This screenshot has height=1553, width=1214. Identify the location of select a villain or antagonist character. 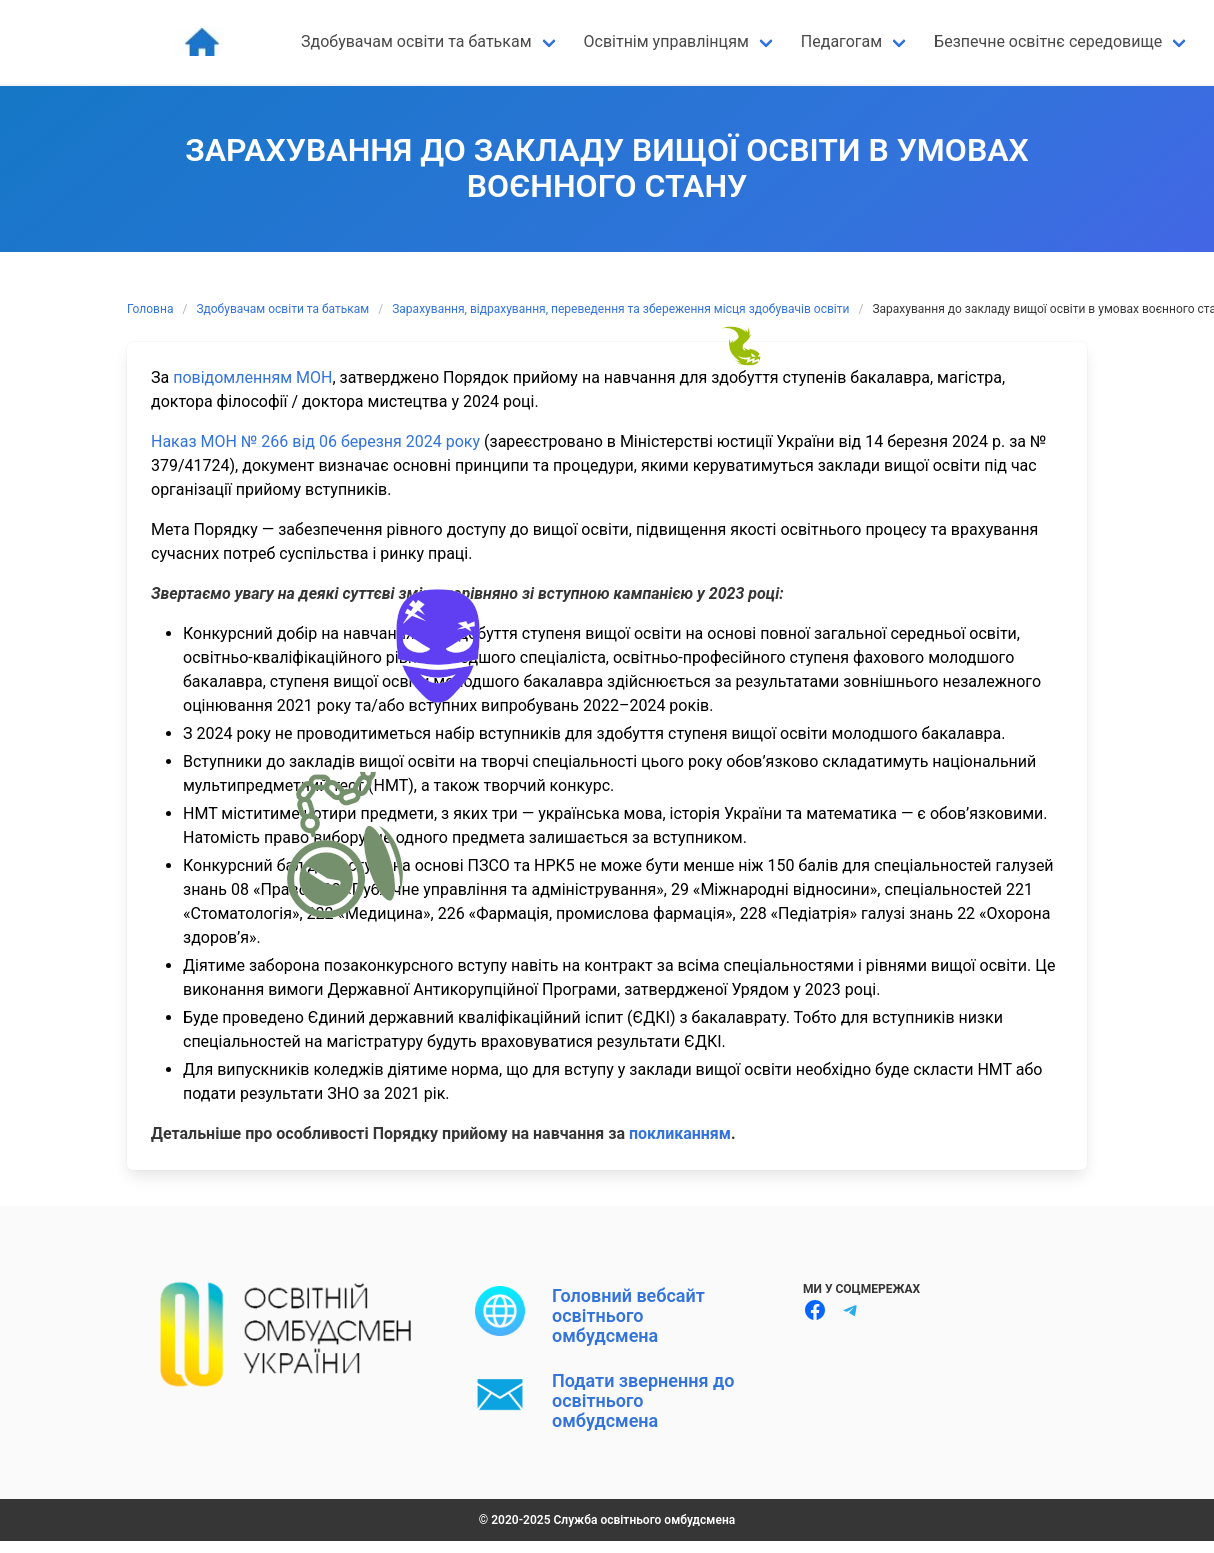
(438, 646).